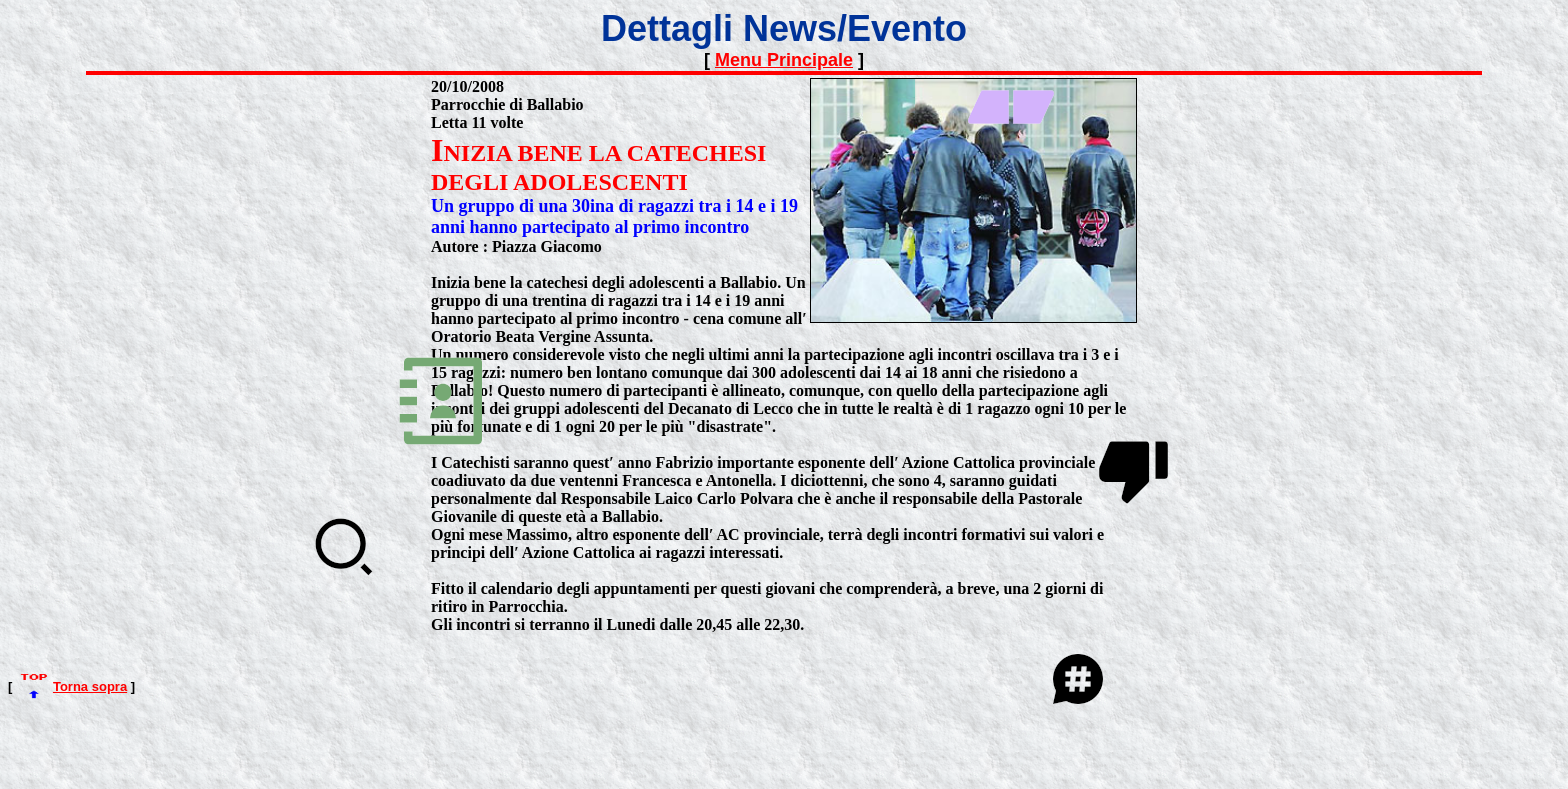  Describe the element at coordinates (443, 401) in the screenshot. I see `open your contacts book` at that location.